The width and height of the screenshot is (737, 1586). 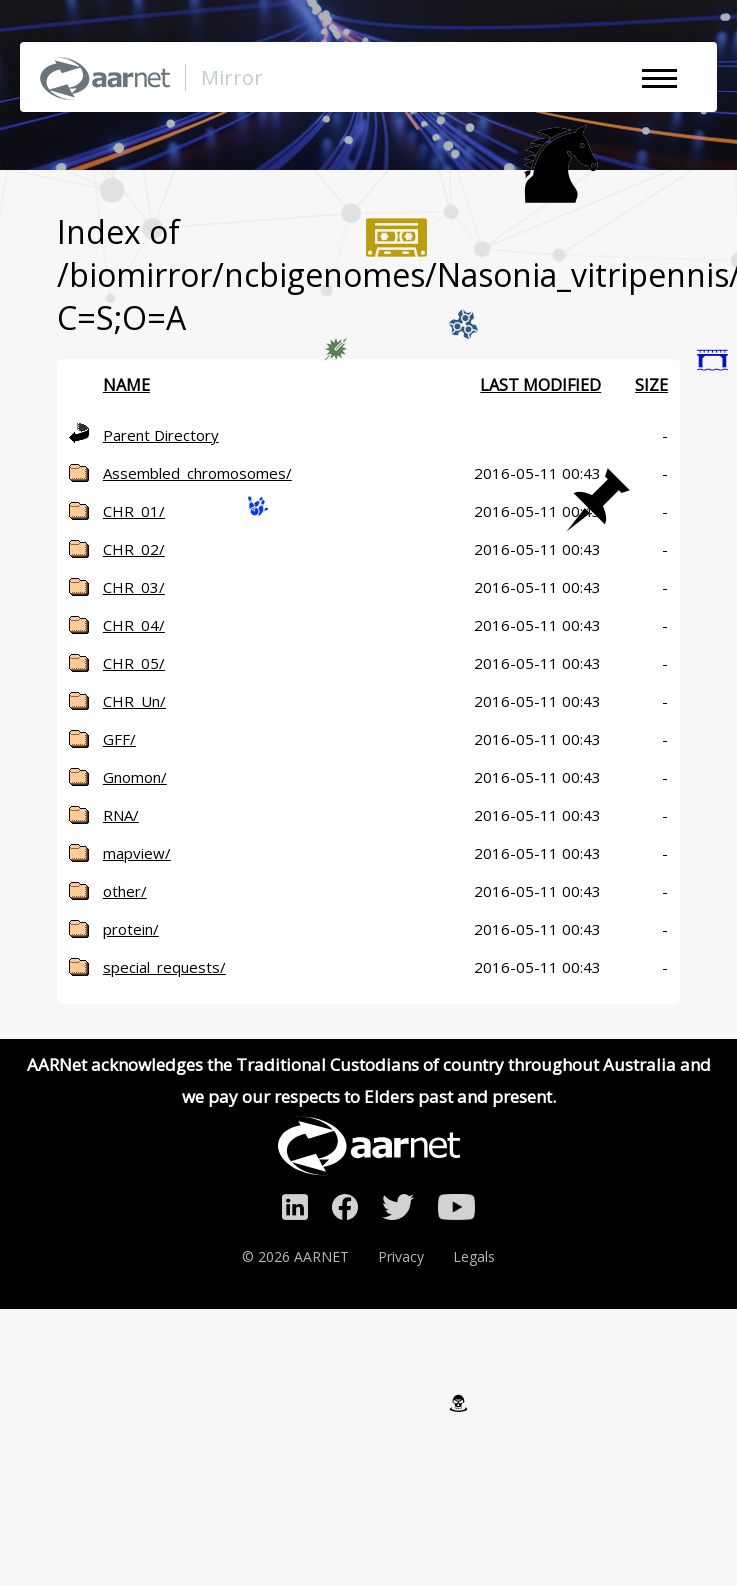 I want to click on a throwing star or shuriken weapon in a game inventory, so click(x=463, y=324).